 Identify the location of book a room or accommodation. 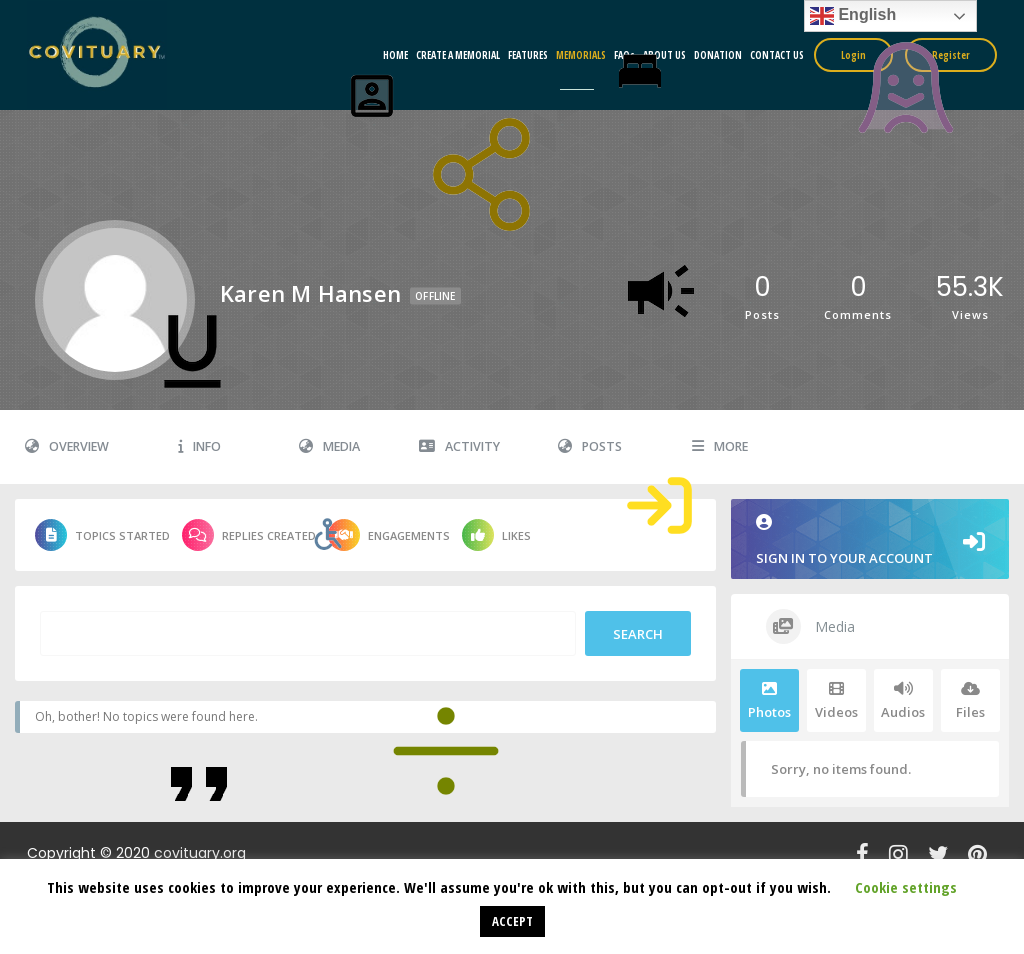
(640, 71).